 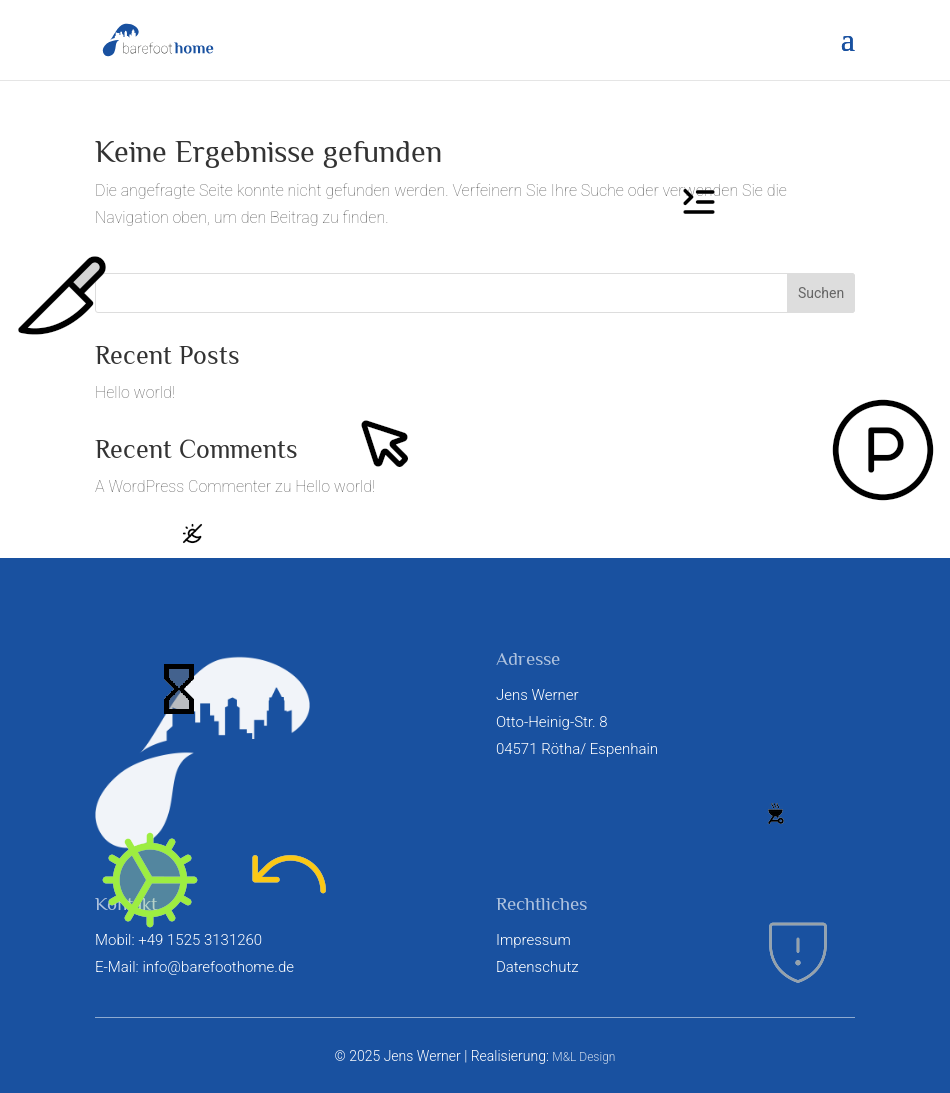 What do you see at coordinates (290, 871) in the screenshot?
I see `undo the last action` at bounding box center [290, 871].